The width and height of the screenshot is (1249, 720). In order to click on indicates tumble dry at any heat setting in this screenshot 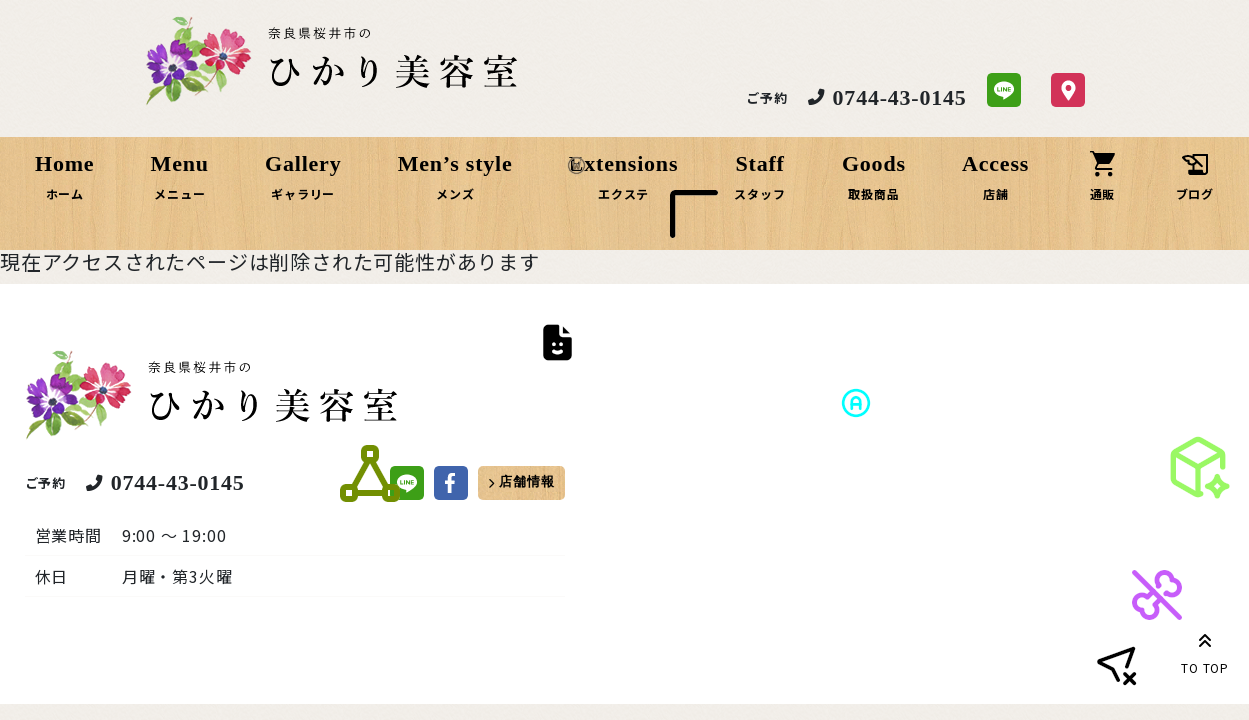, I will do `click(856, 403)`.